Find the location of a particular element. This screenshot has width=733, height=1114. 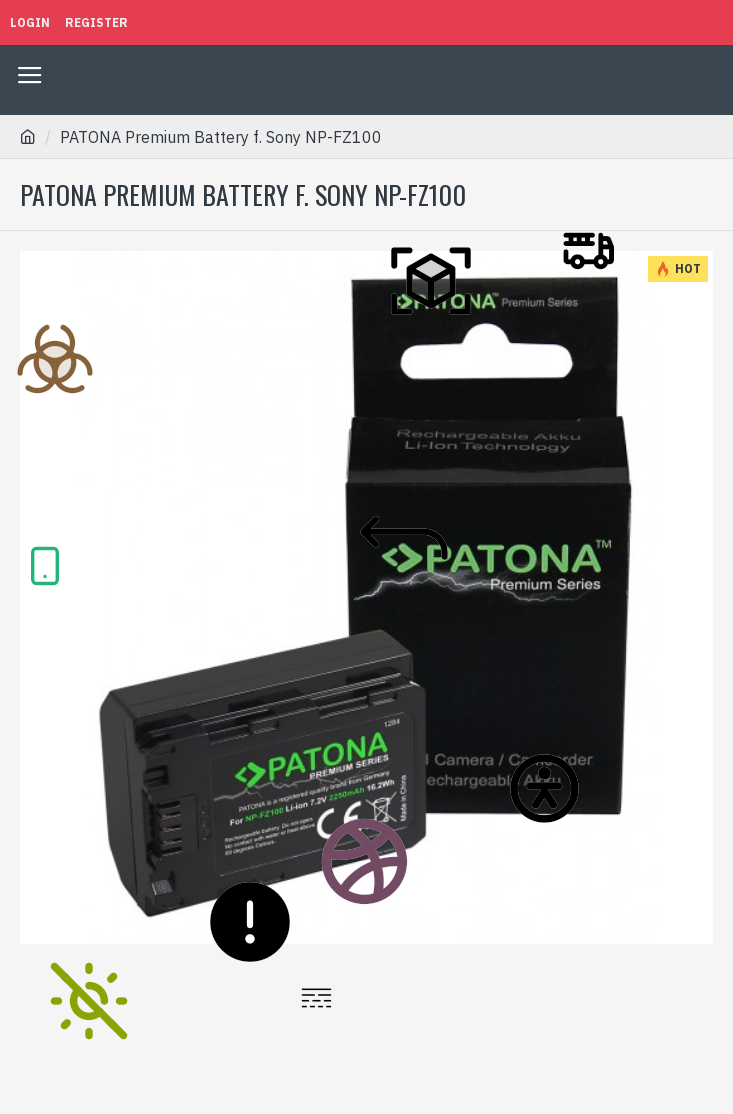

indicates hazardous or dangerous content is located at coordinates (55, 361).